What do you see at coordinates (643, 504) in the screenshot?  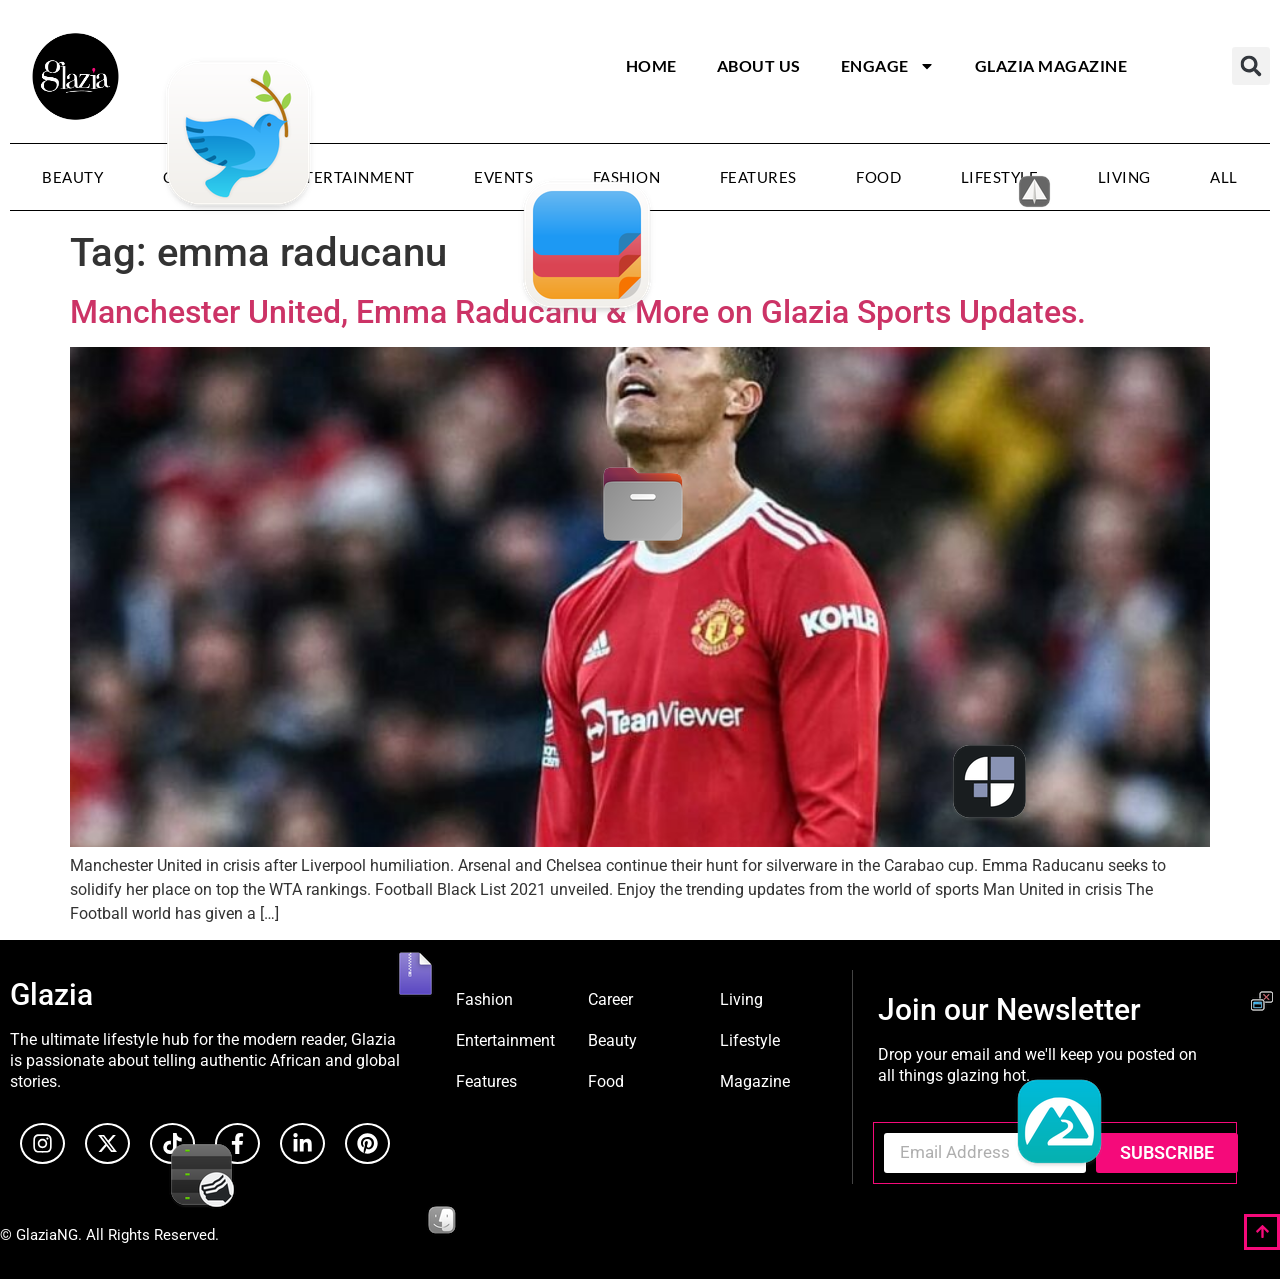 I see `open the file manager application` at bounding box center [643, 504].